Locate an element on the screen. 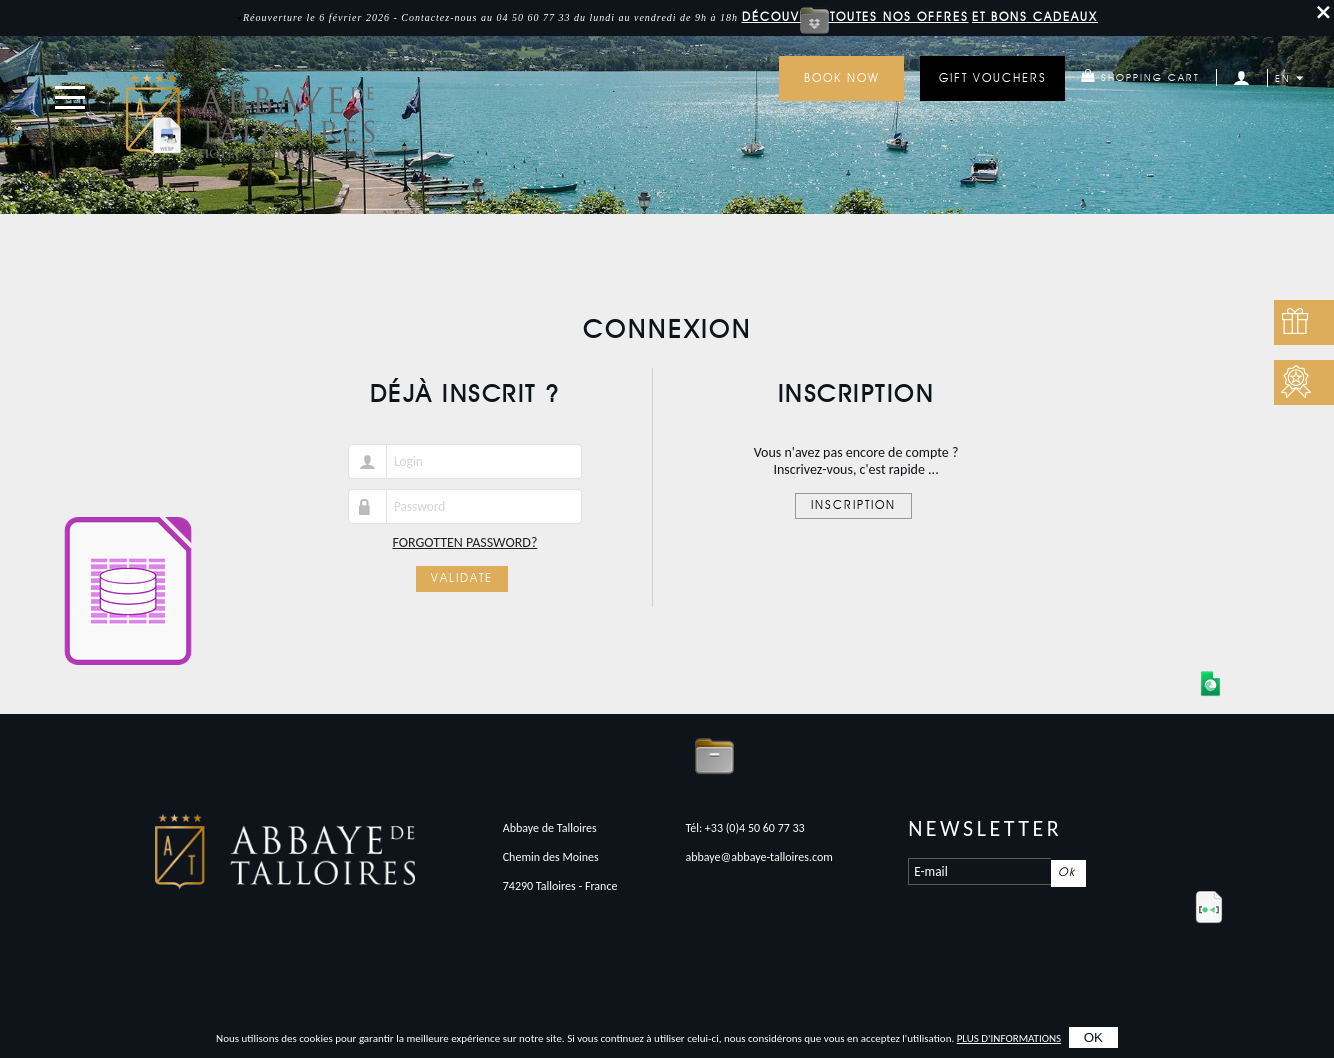 The image size is (1334, 1058). systemd unit configuration file is located at coordinates (1209, 907).